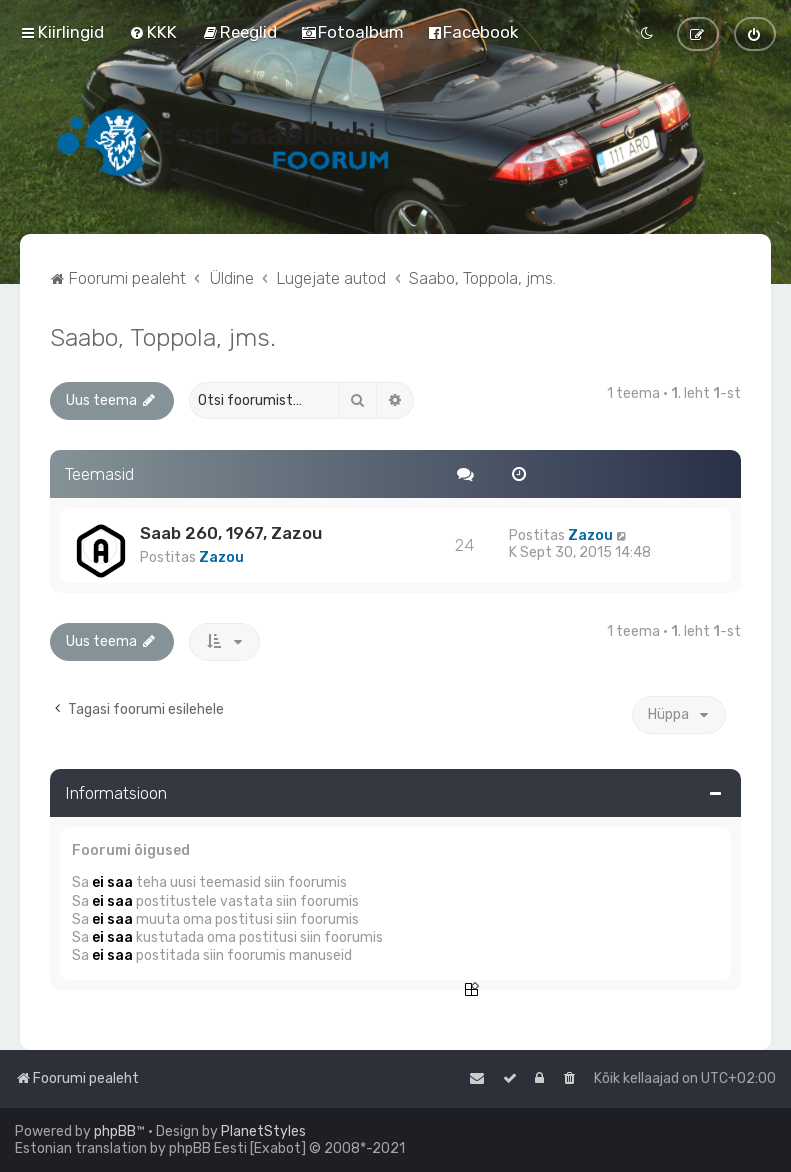  I want to click on select option A in a multi-choice interface, so click(101, 551).